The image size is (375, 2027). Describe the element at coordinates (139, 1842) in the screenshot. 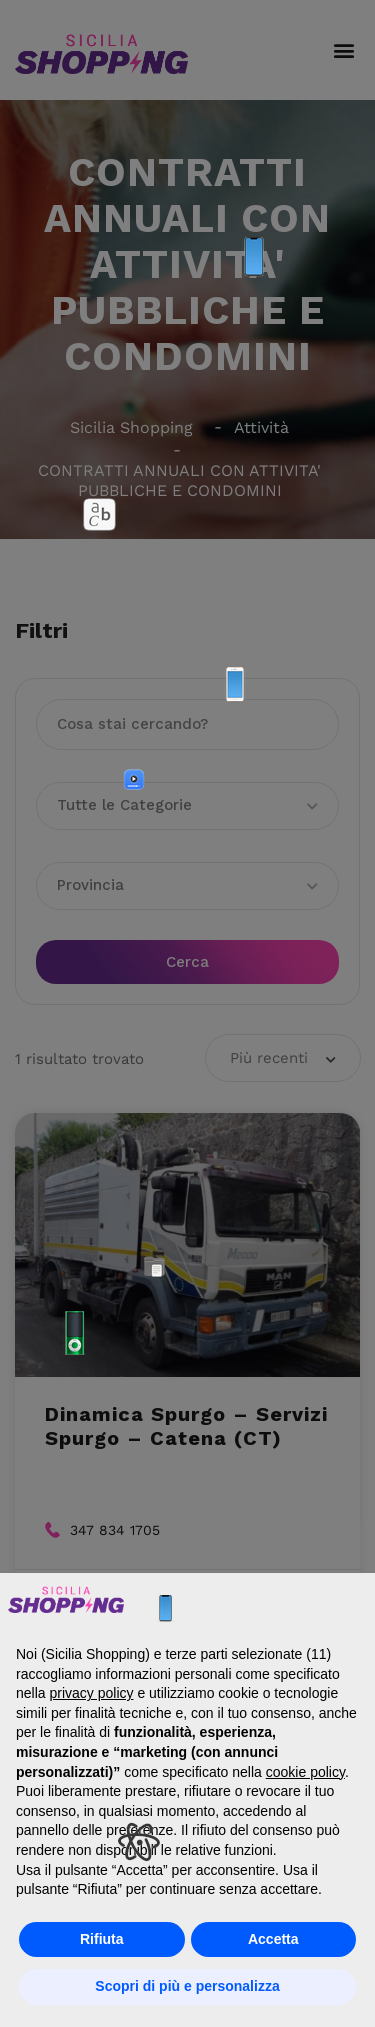

I see `open Atom text editor` at that location.